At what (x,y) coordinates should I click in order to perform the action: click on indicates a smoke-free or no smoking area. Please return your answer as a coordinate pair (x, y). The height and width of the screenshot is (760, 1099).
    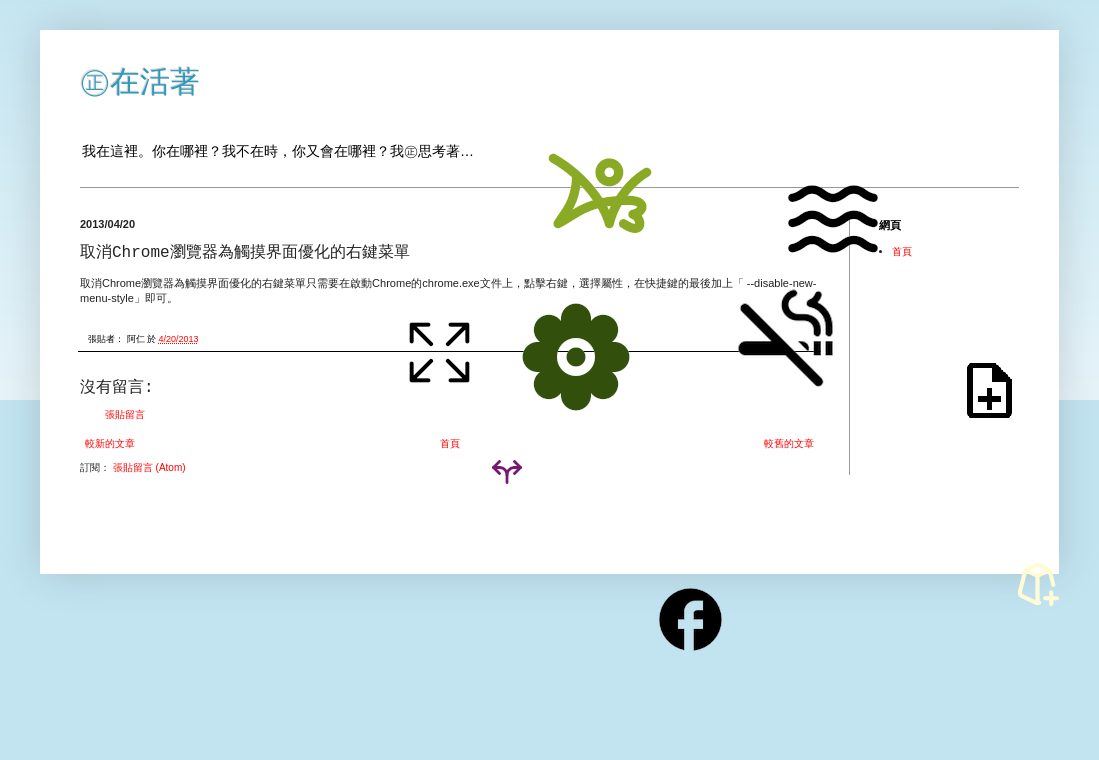
    Looking at the image, I should click on (785, 336).